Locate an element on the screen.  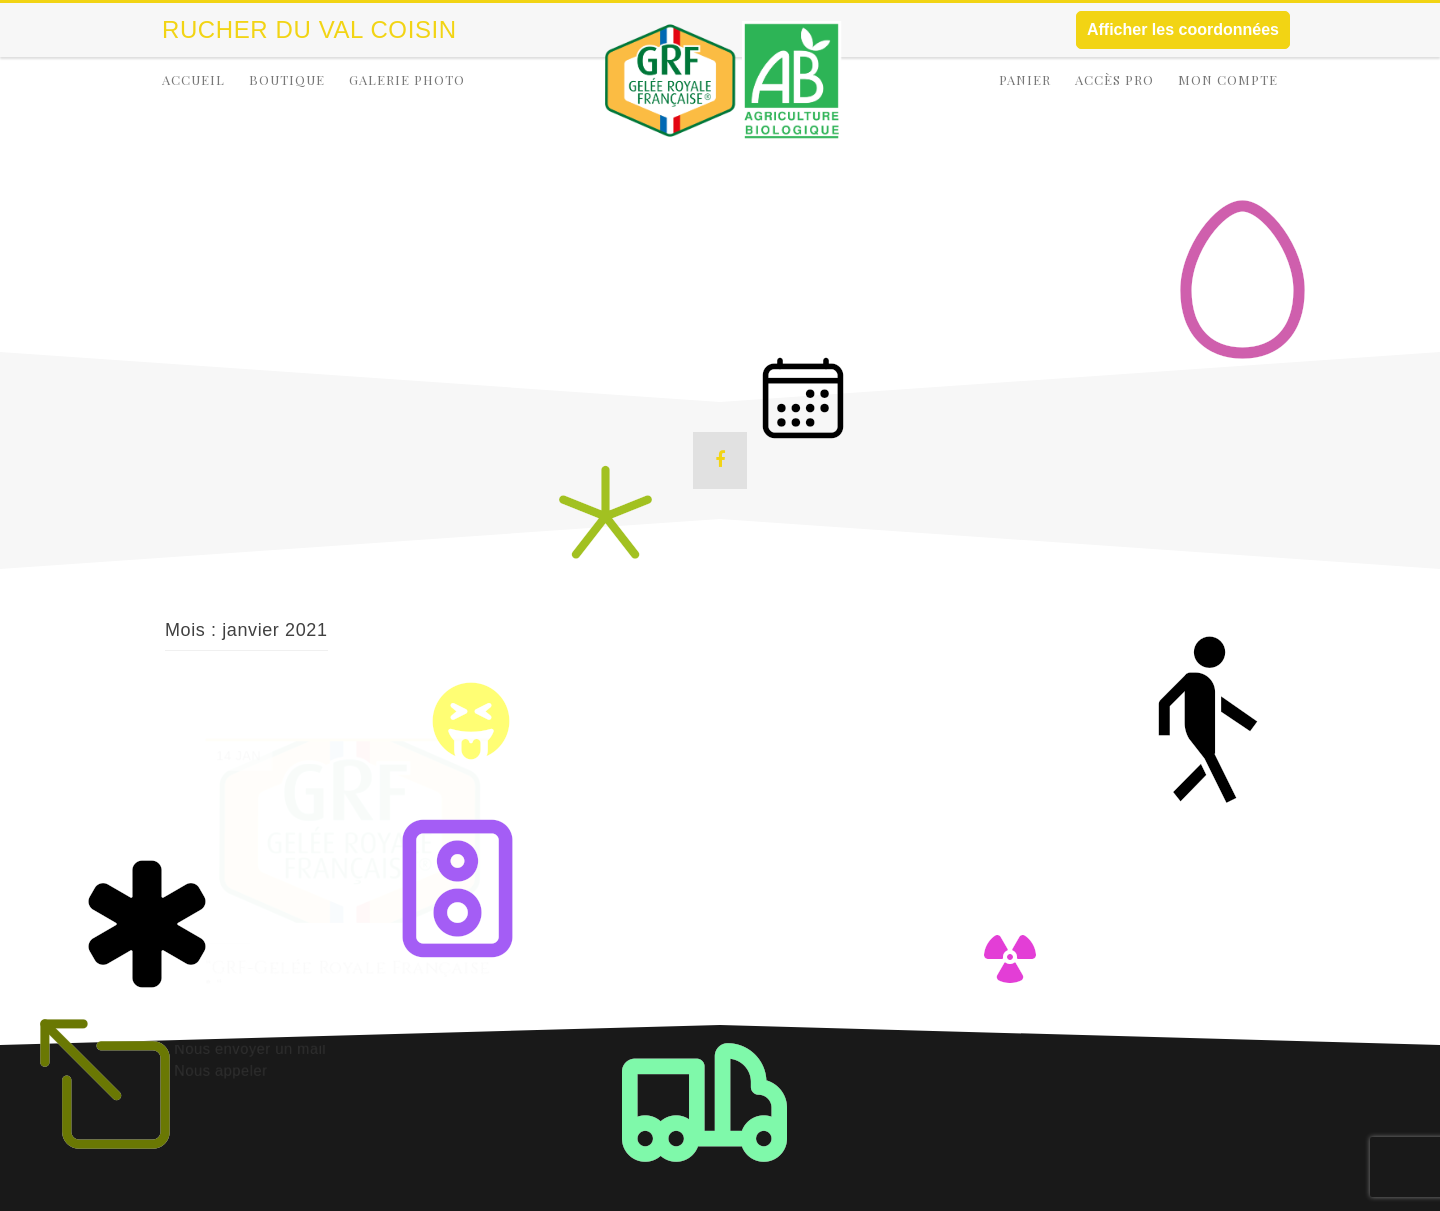
get walking directions is located at coordinates (1208, 717).